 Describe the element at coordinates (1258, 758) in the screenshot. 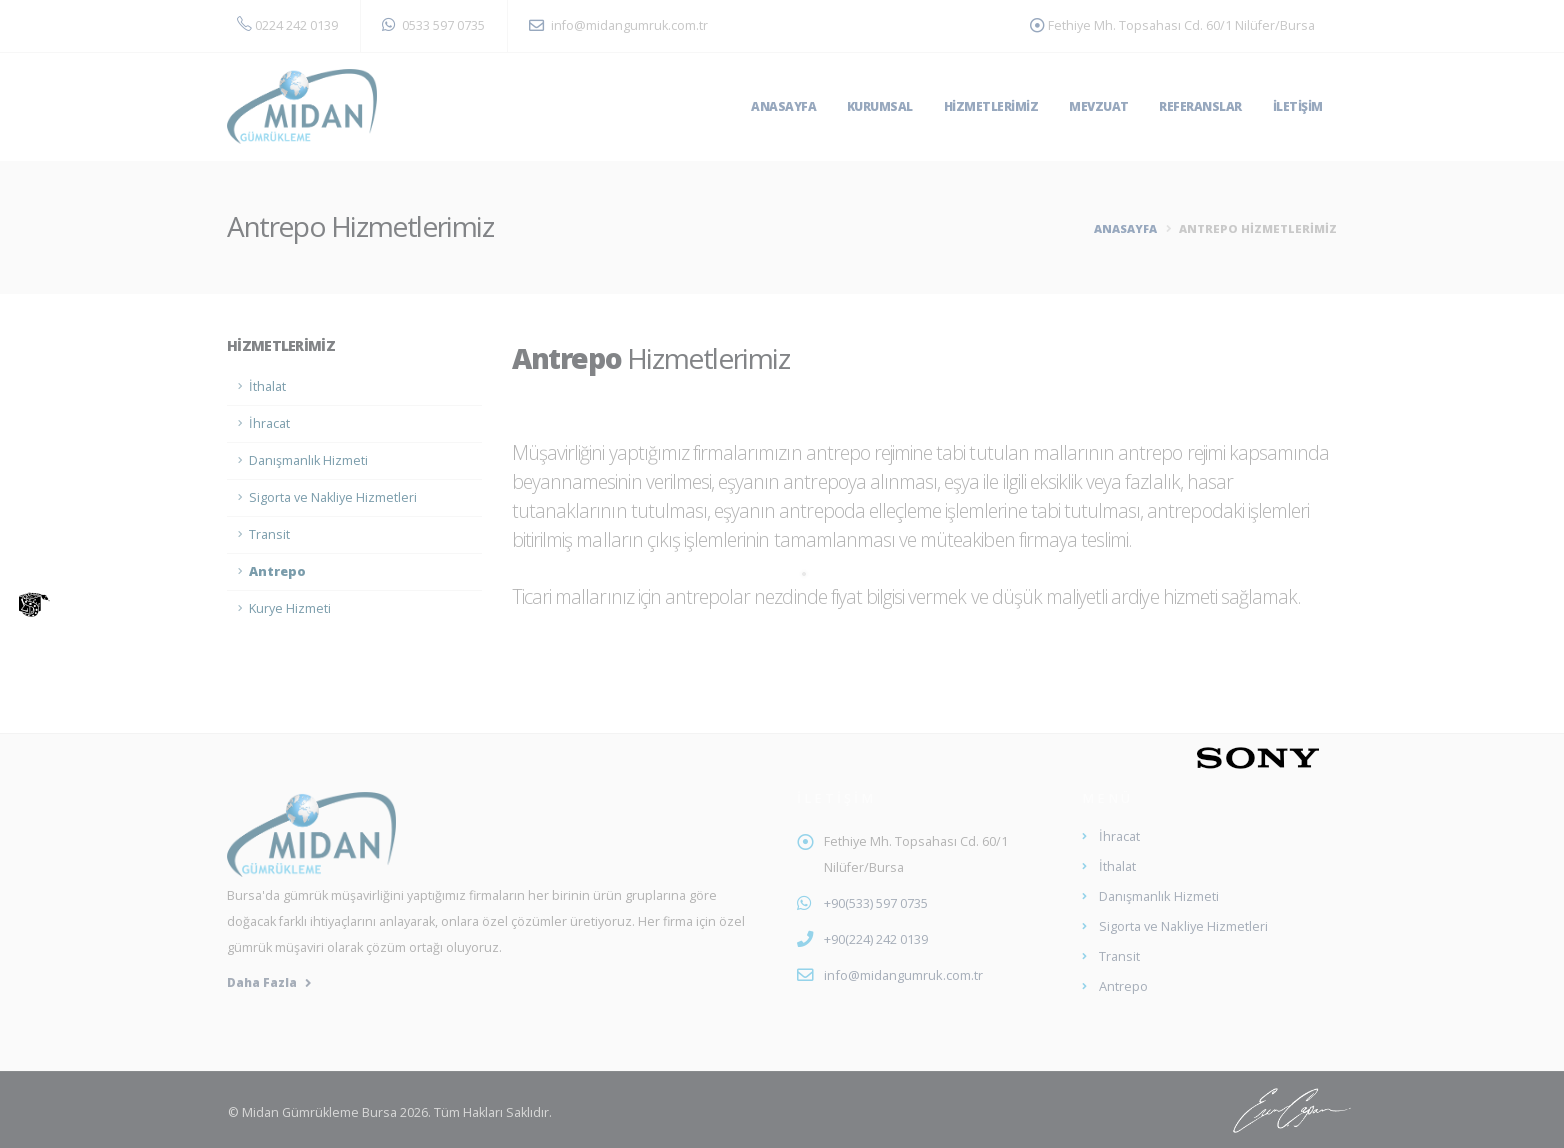

I see `sony brand or product identifier` at that location.